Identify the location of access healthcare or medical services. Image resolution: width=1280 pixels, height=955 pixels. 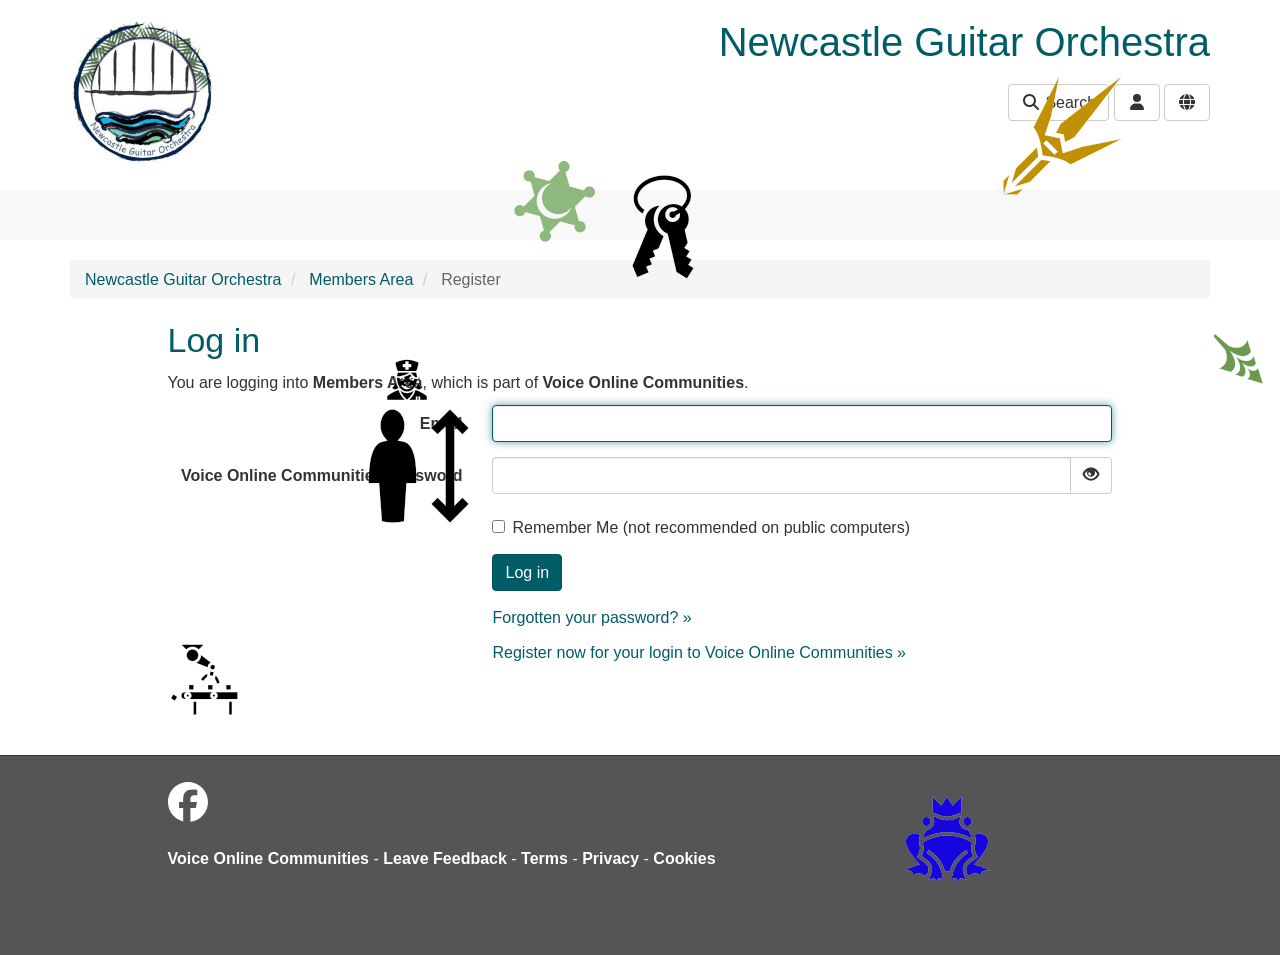
(407, 380).